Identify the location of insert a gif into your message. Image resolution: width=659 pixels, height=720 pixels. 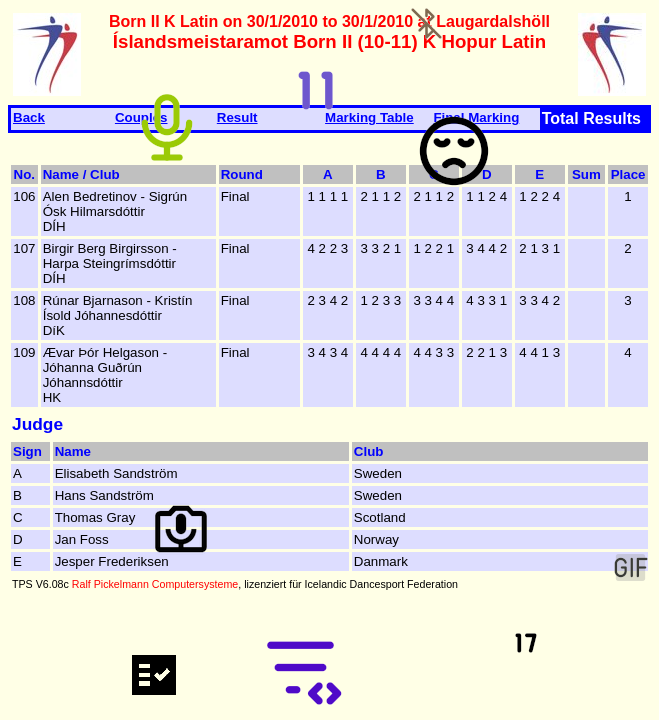
(630, 567).